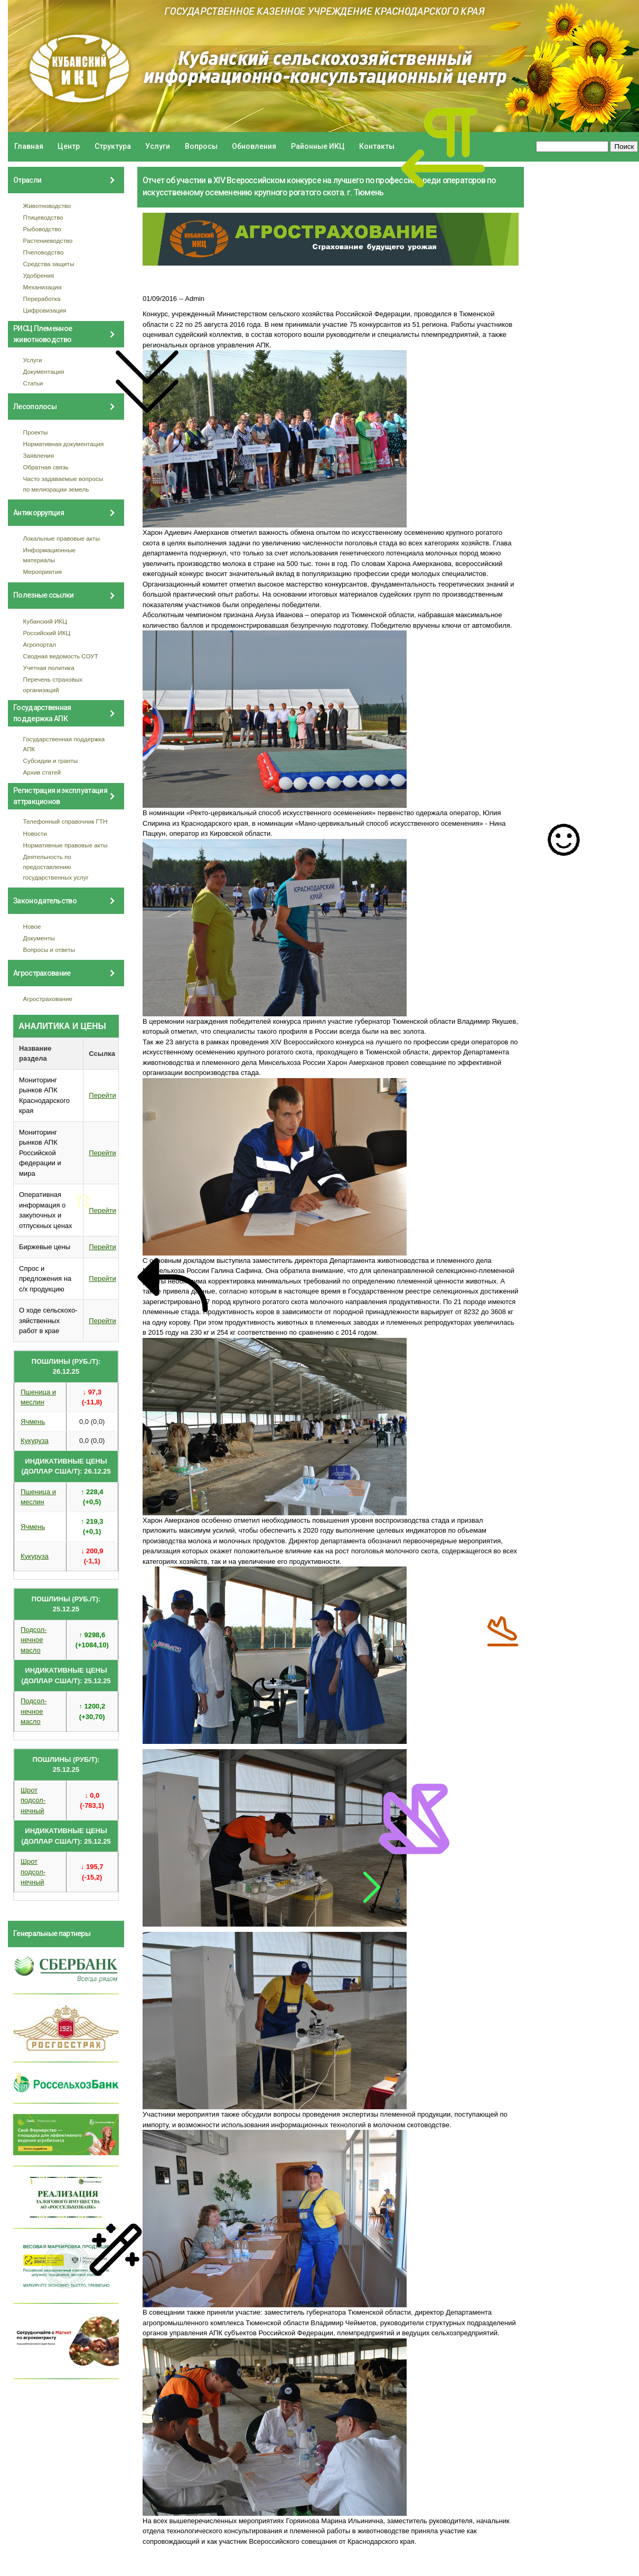 This screenshot has height=2576, width=639. What do you see at coordinates (83, 1201) in the screenshot?
I see `indicates a closed or rejected pull request` at bounding box center [83, 1201].